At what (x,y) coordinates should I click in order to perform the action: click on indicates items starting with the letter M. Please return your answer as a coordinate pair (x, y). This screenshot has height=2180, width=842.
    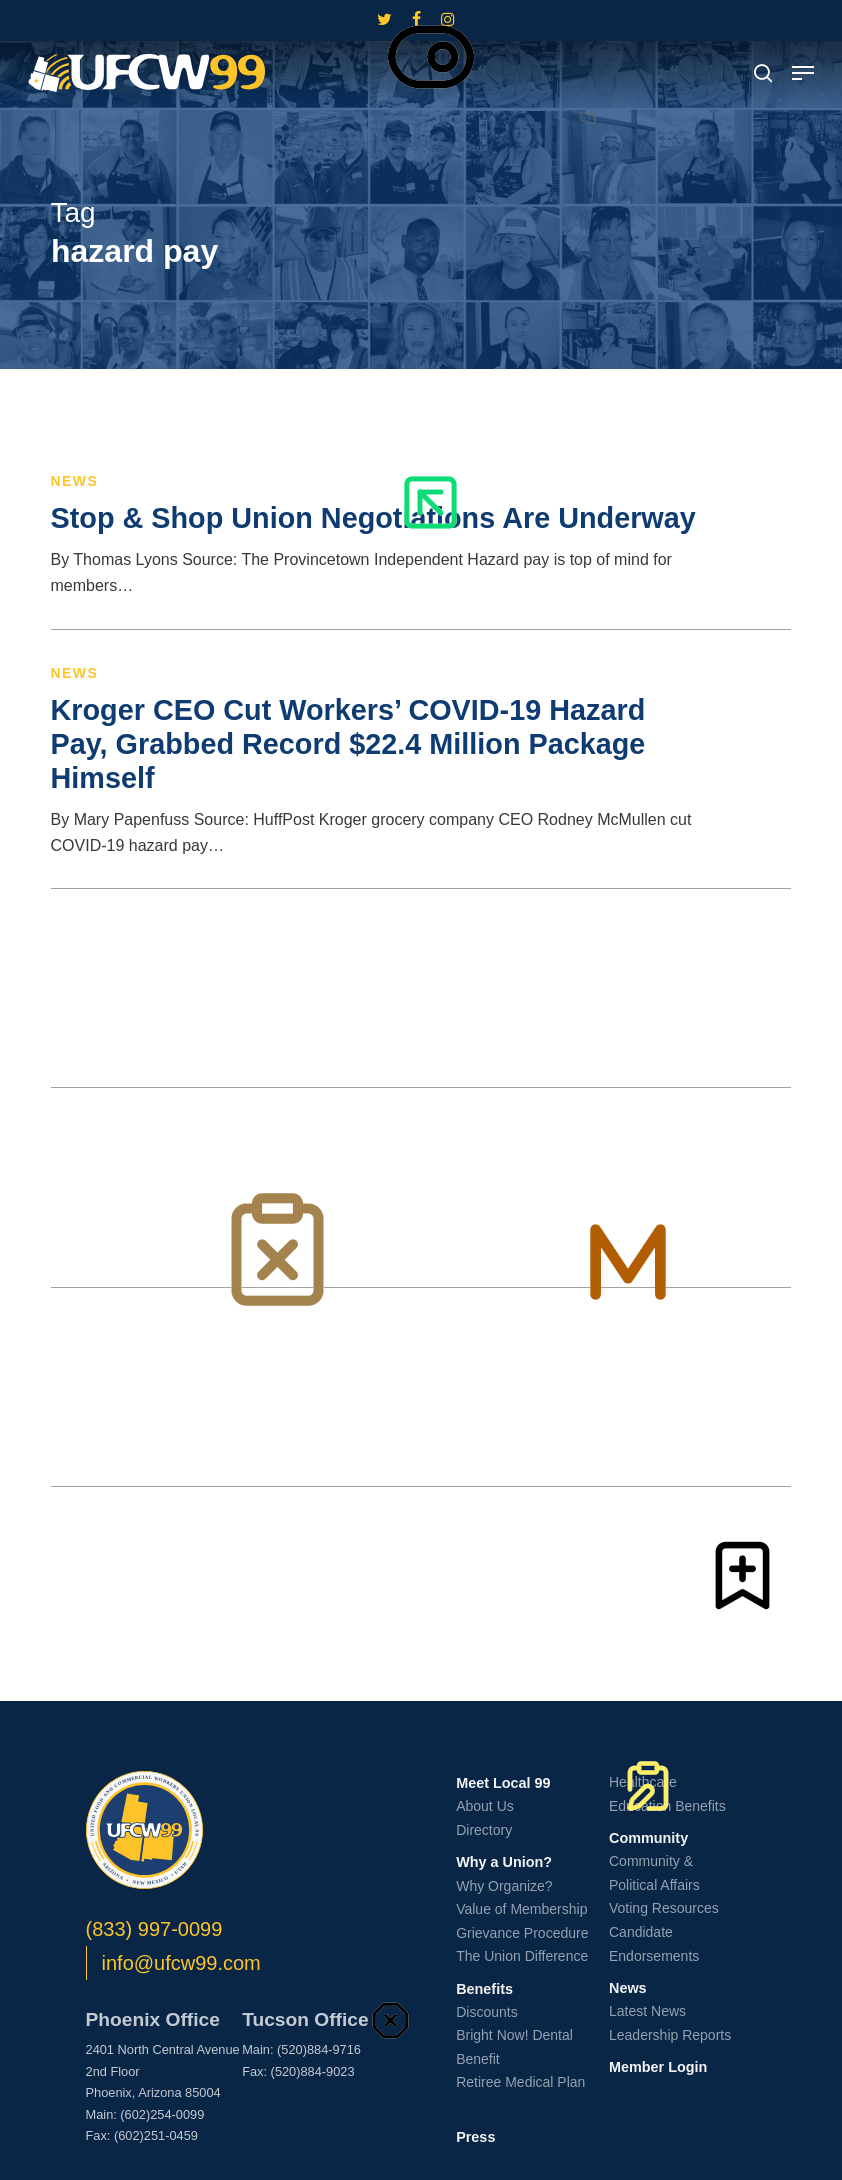
    Looking at the image, I should click on (628, 1262).